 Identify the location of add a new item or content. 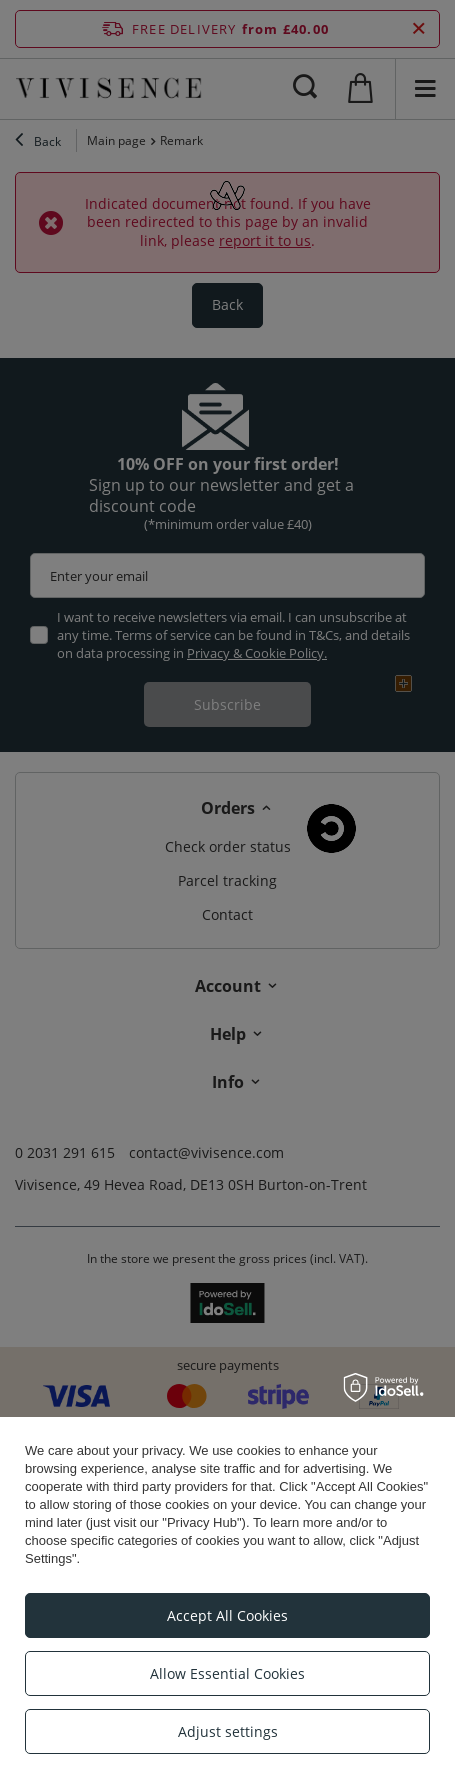
(403, 683).